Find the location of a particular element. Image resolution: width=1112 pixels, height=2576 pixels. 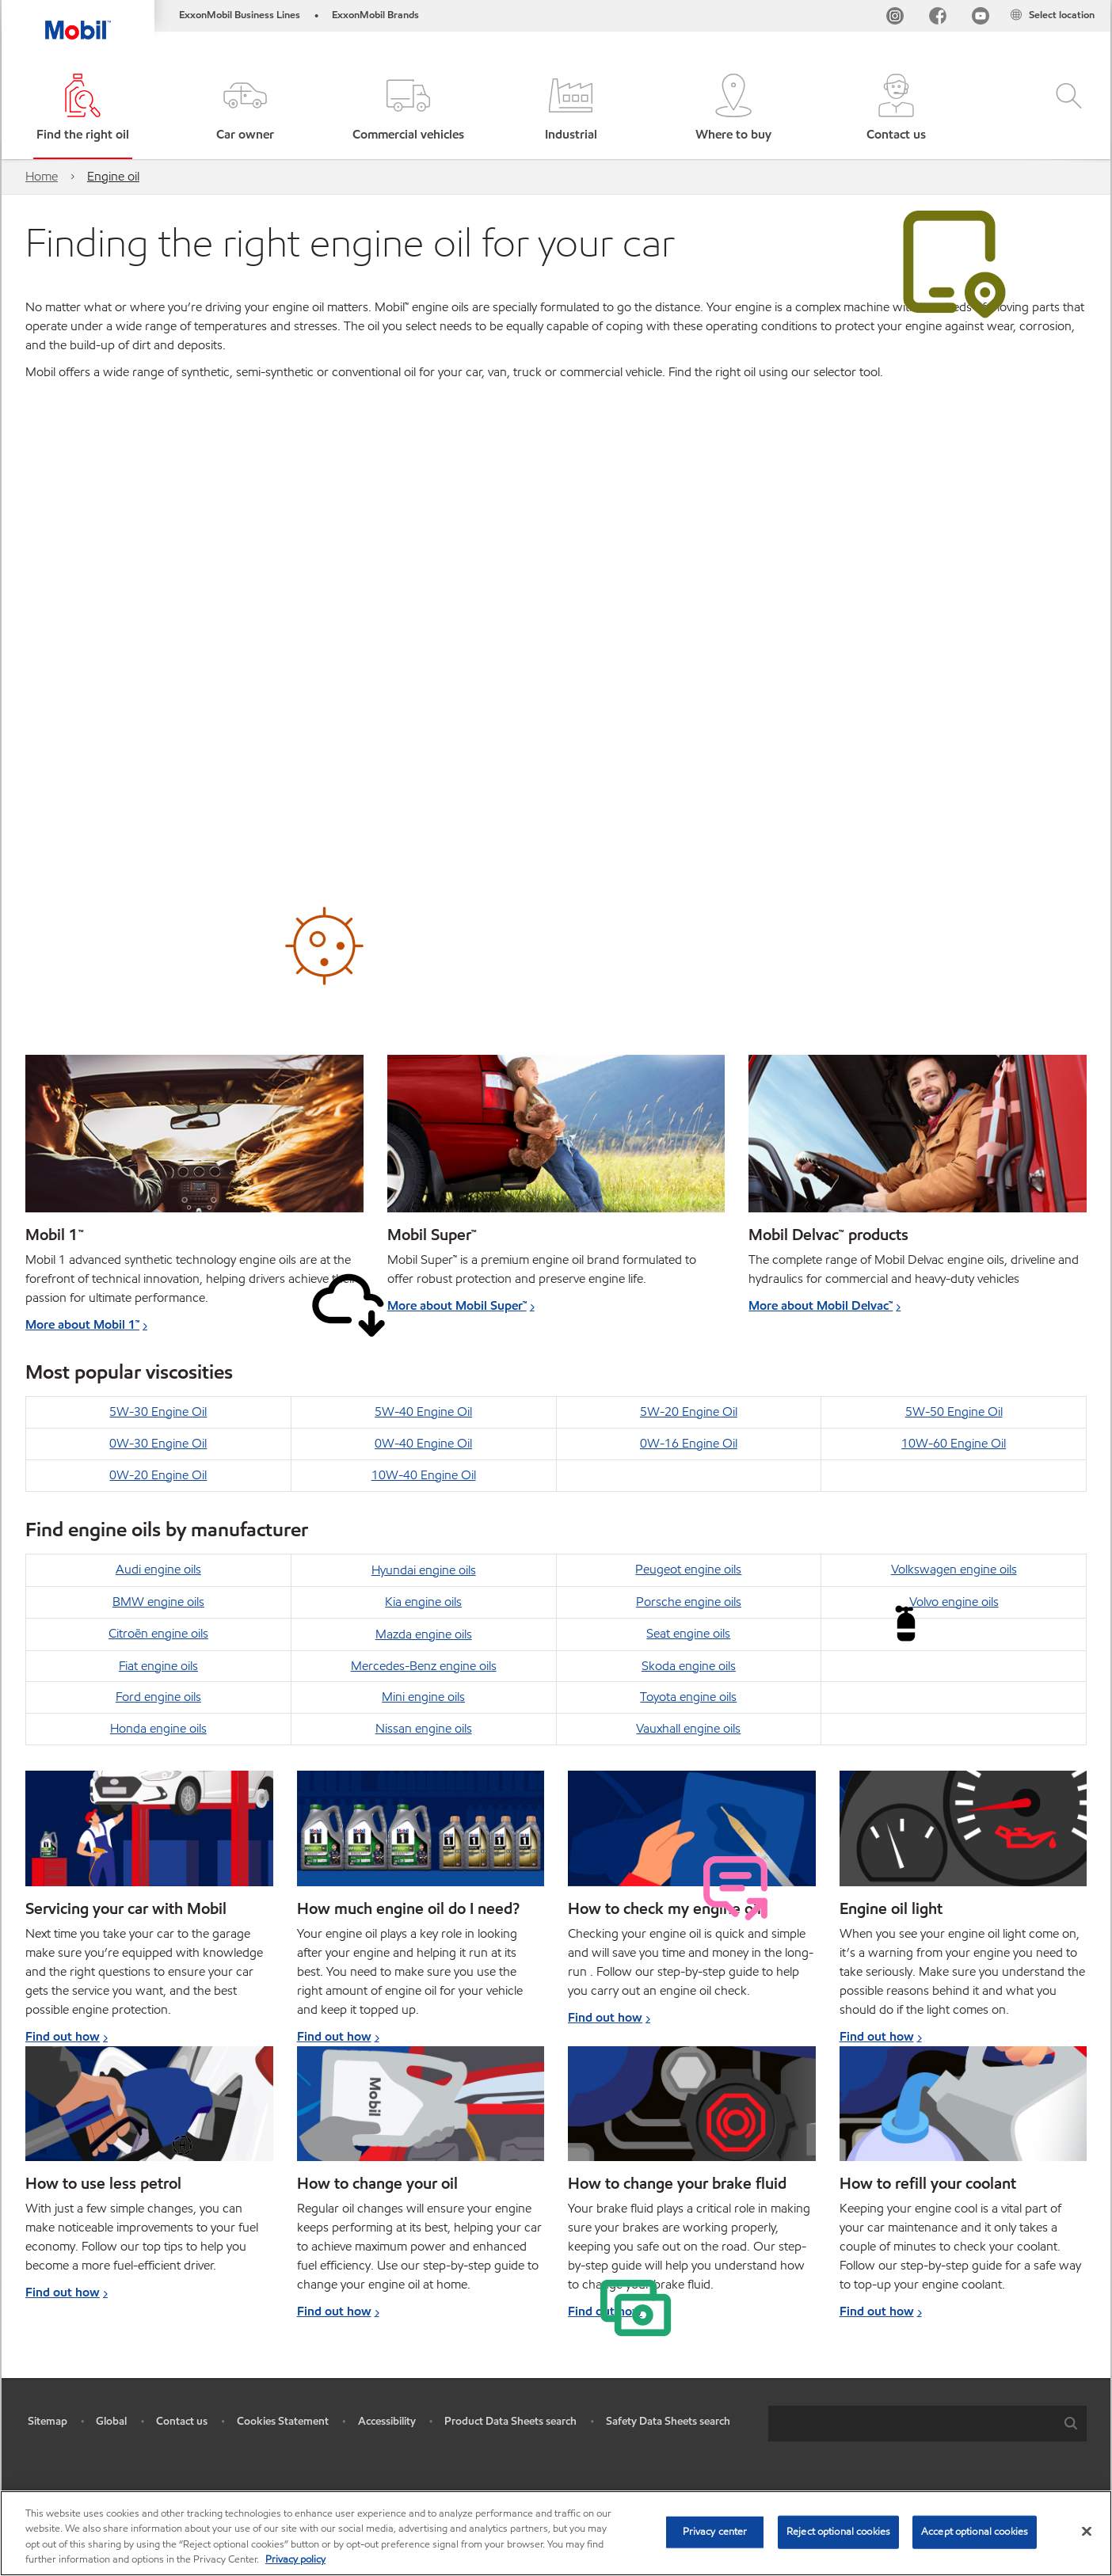

pin a location on your tablet device is located at coordinates (949, 261).